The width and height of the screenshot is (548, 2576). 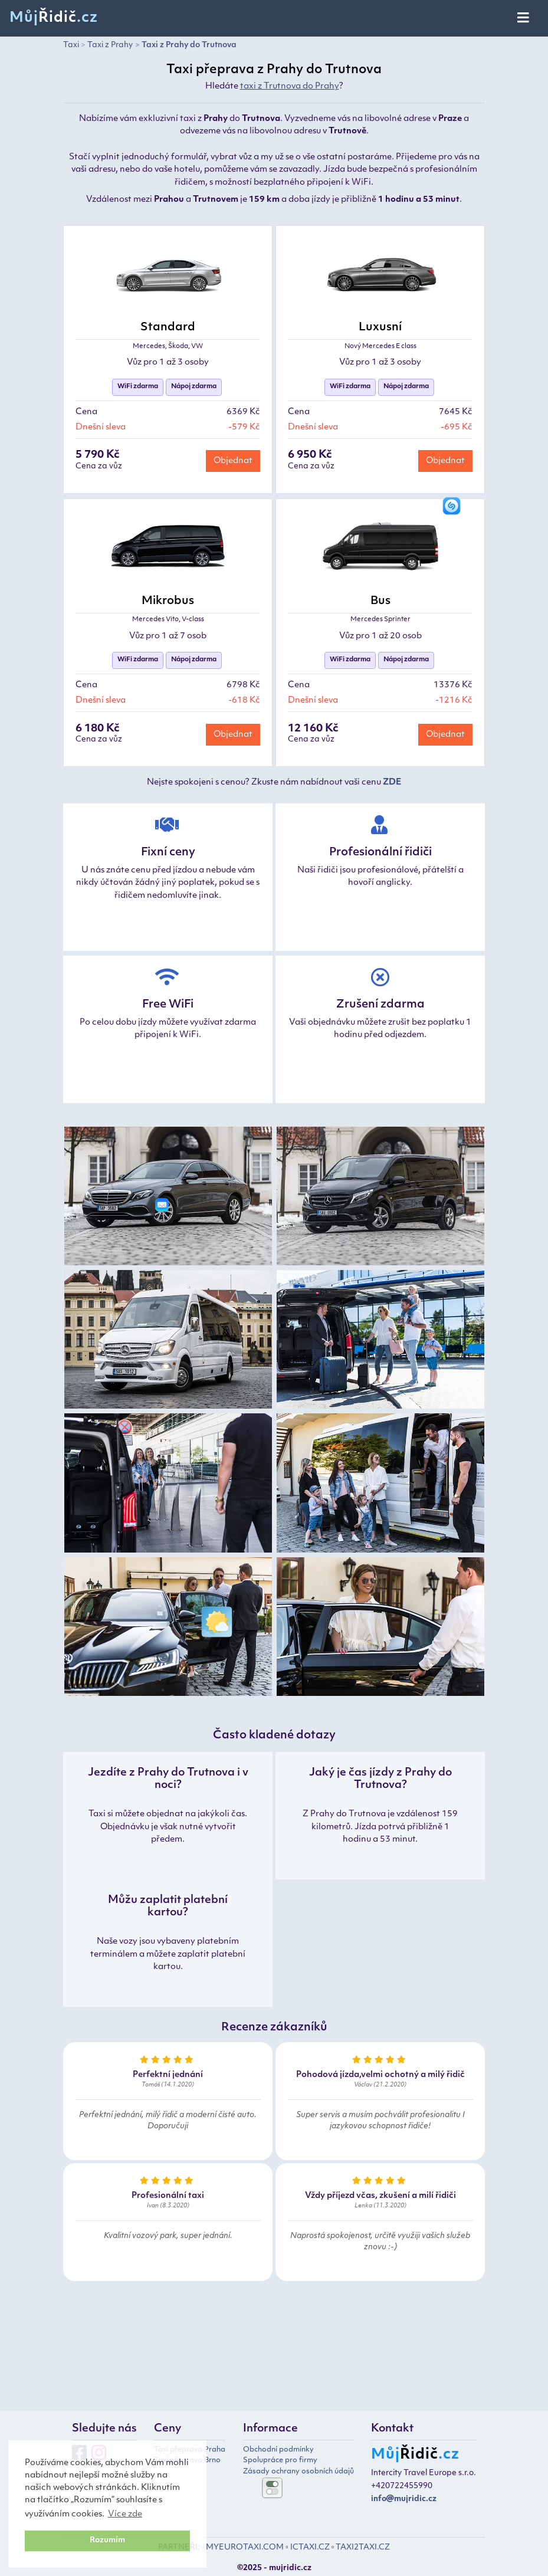 What do you see at coordinates (216, 1622) in the screenshot?
I see `open the weather app` at bounding box center [216, 1622].